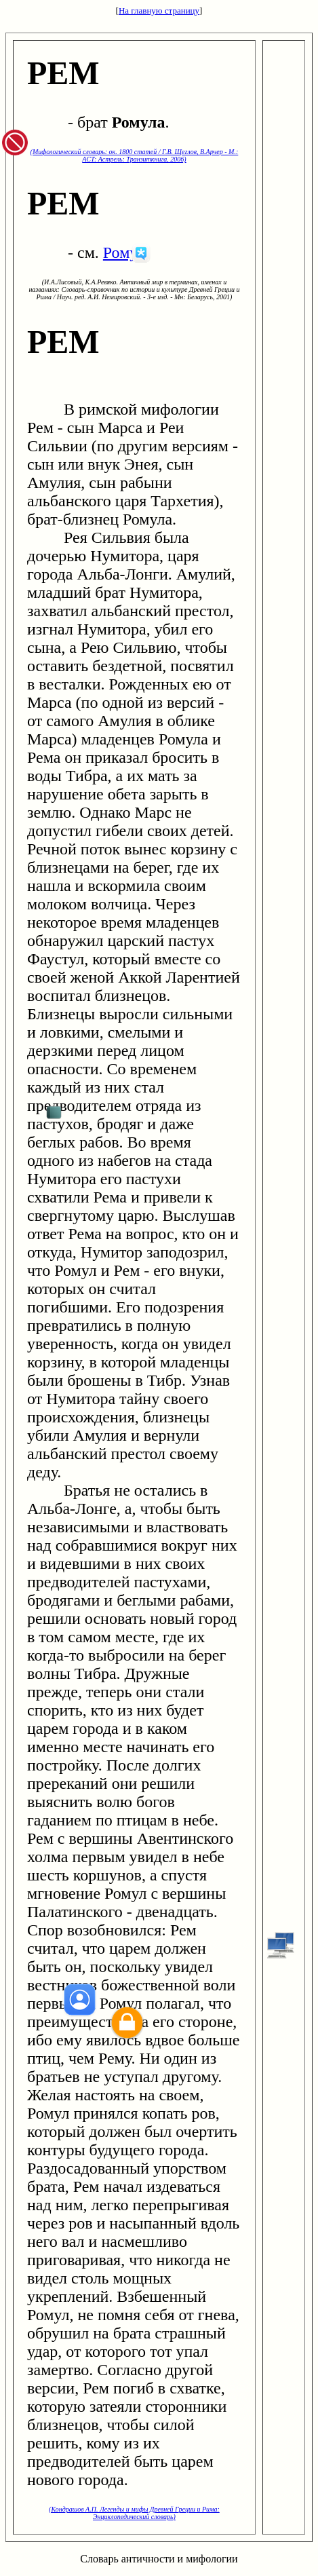 The height and width of the screenshot is (2576, 318). What do you see at coordinates (79, 2000) in the screenshot?
I see `manage contact list settings` at bounding box center [79, 2000].